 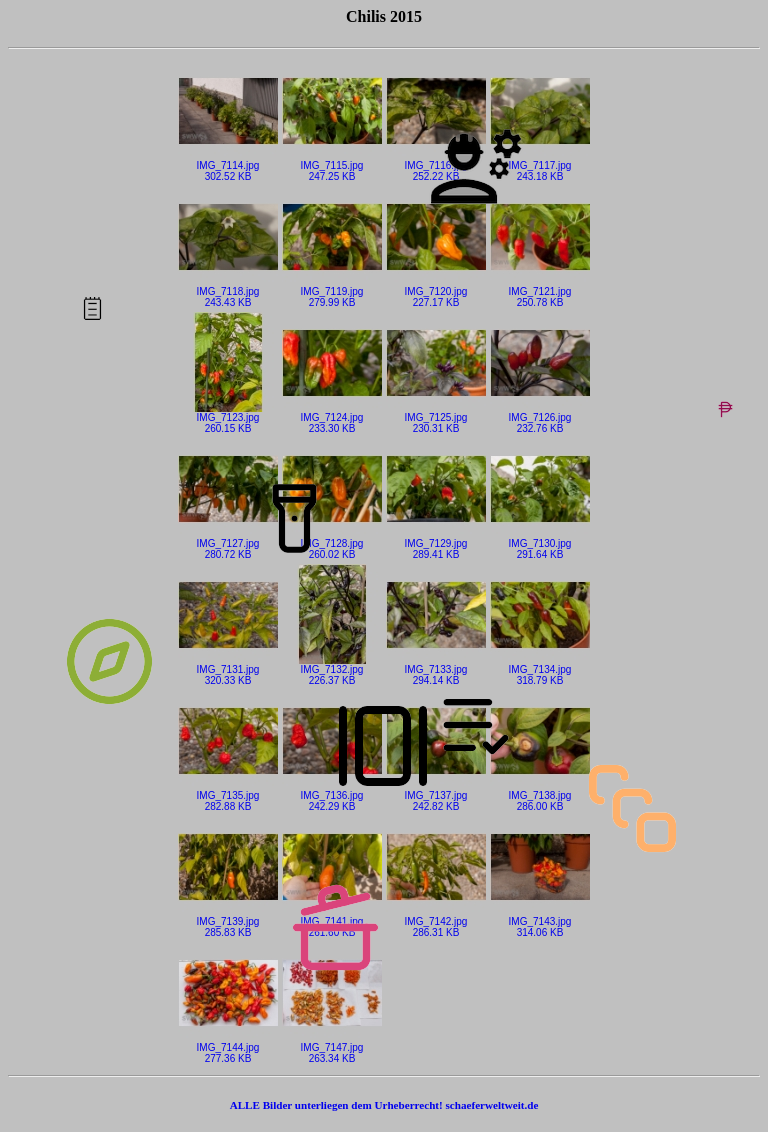 I want to click on view output console or log, so click(x=92, y=308).